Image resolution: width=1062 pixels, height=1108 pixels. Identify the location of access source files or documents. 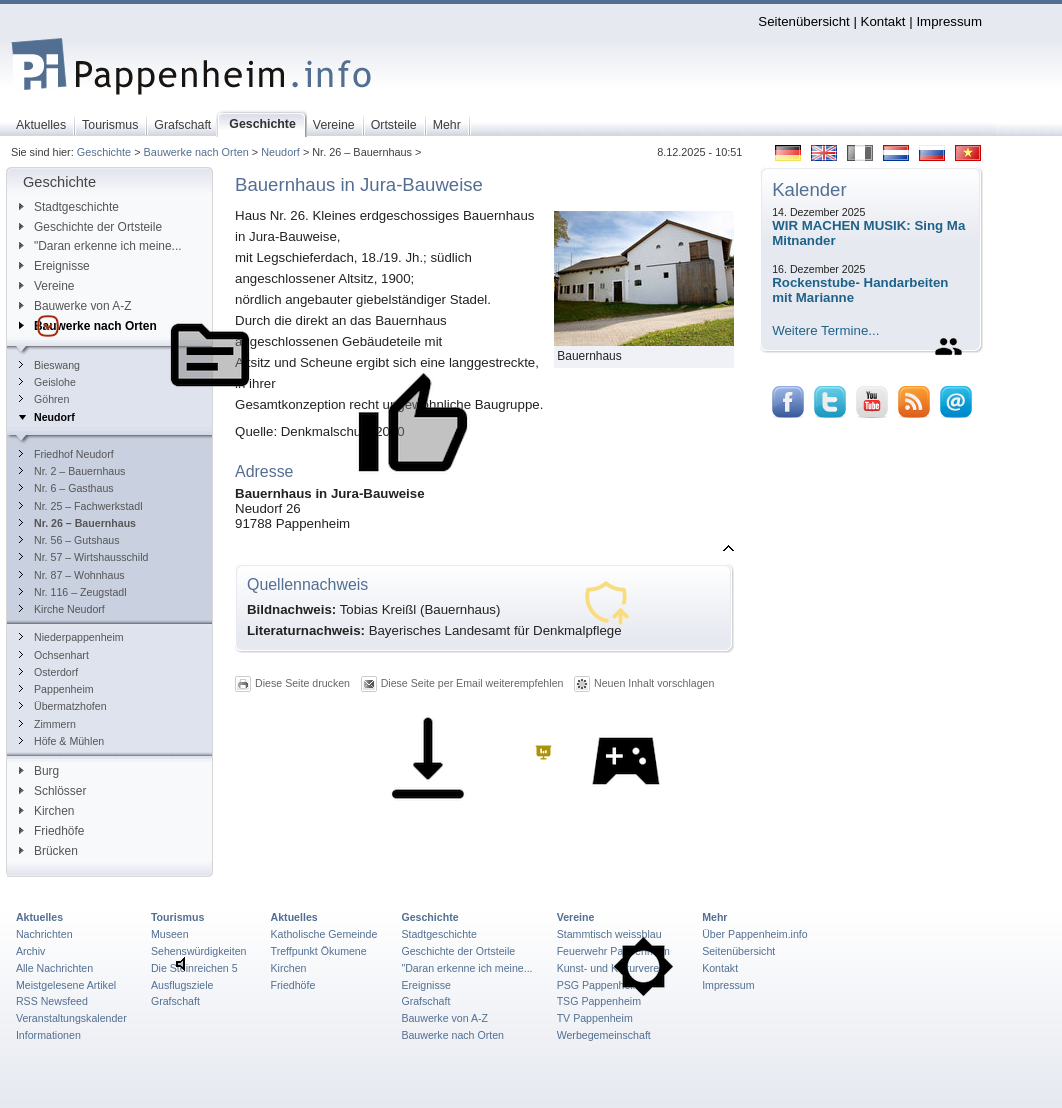
(210, 355).